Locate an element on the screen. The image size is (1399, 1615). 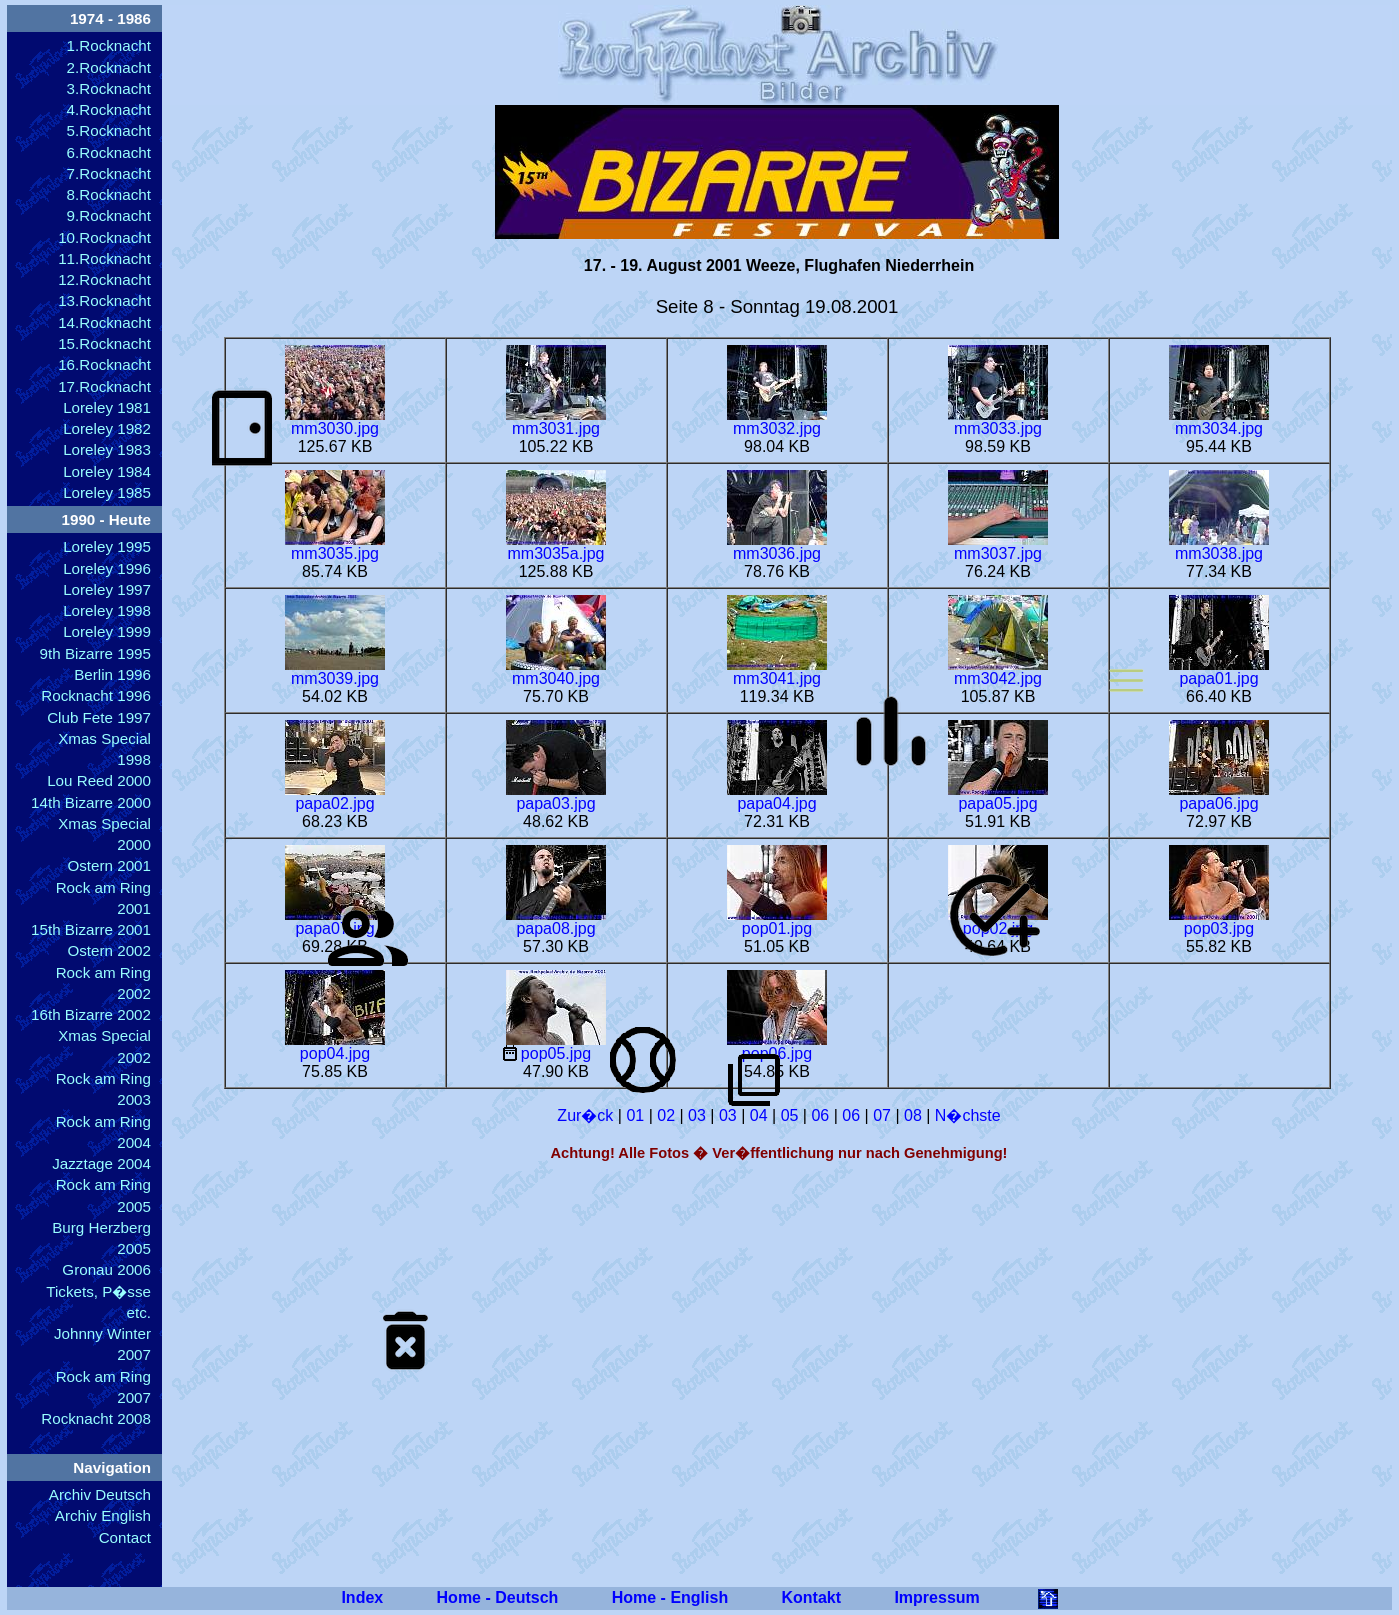
select a date range is located at coordinates (510, 1053).